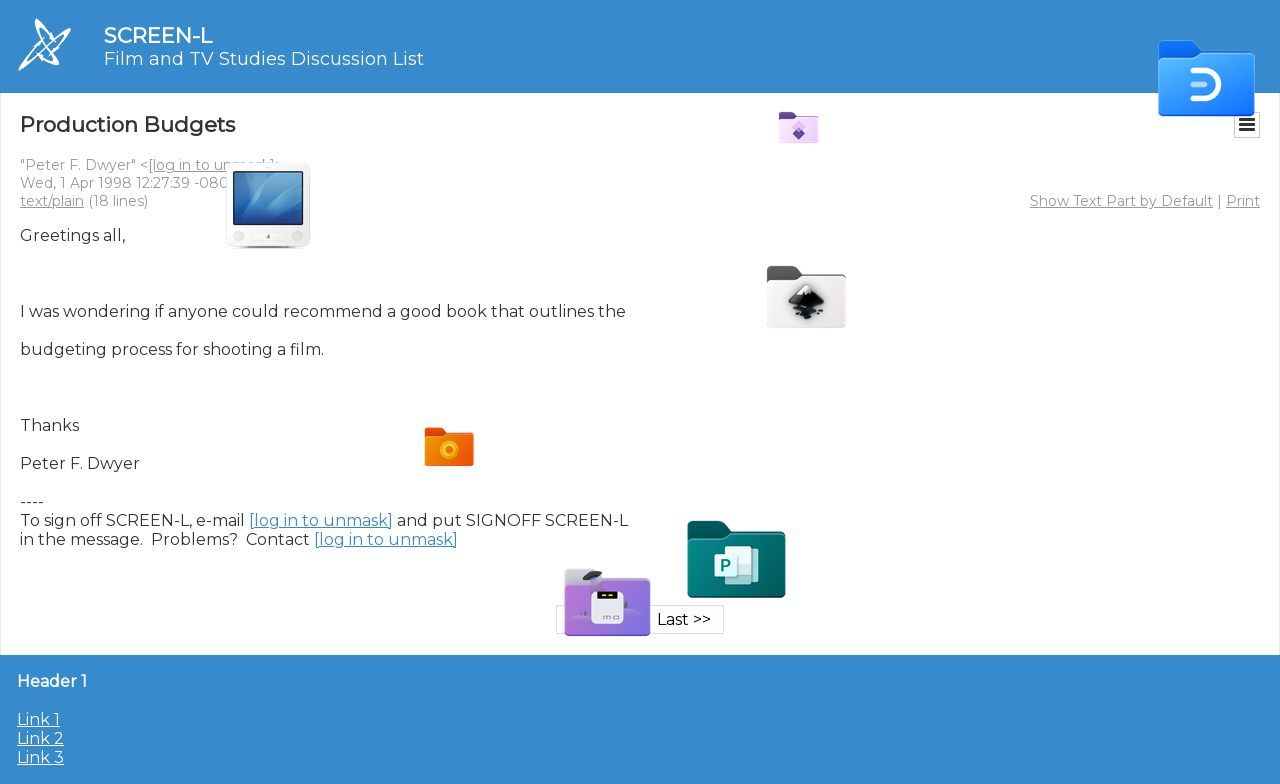 The width and height of the screenshot is (1280, 784). What do you see at coordinates (268, 206) in the screenshot?
I see `represents an apple emac computer` at bounding box center [268, 206].